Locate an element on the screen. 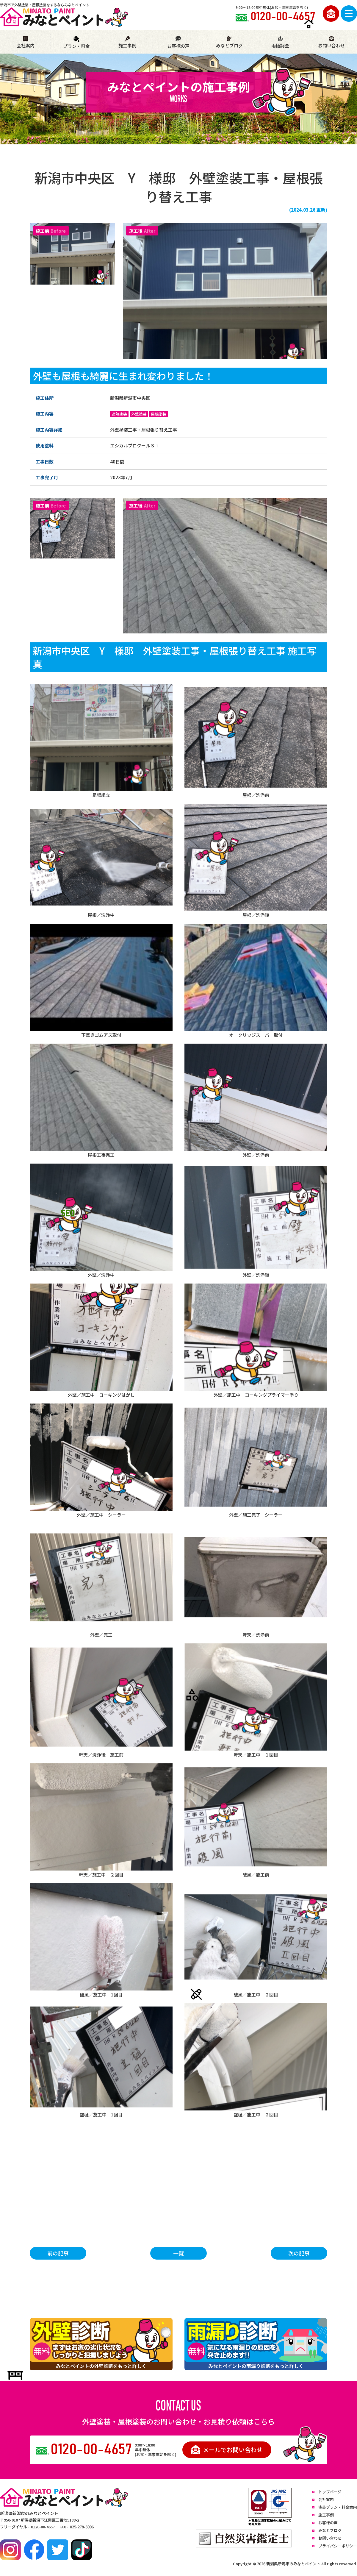  access workspace or desk settings is located at coordinates (15, 2375).